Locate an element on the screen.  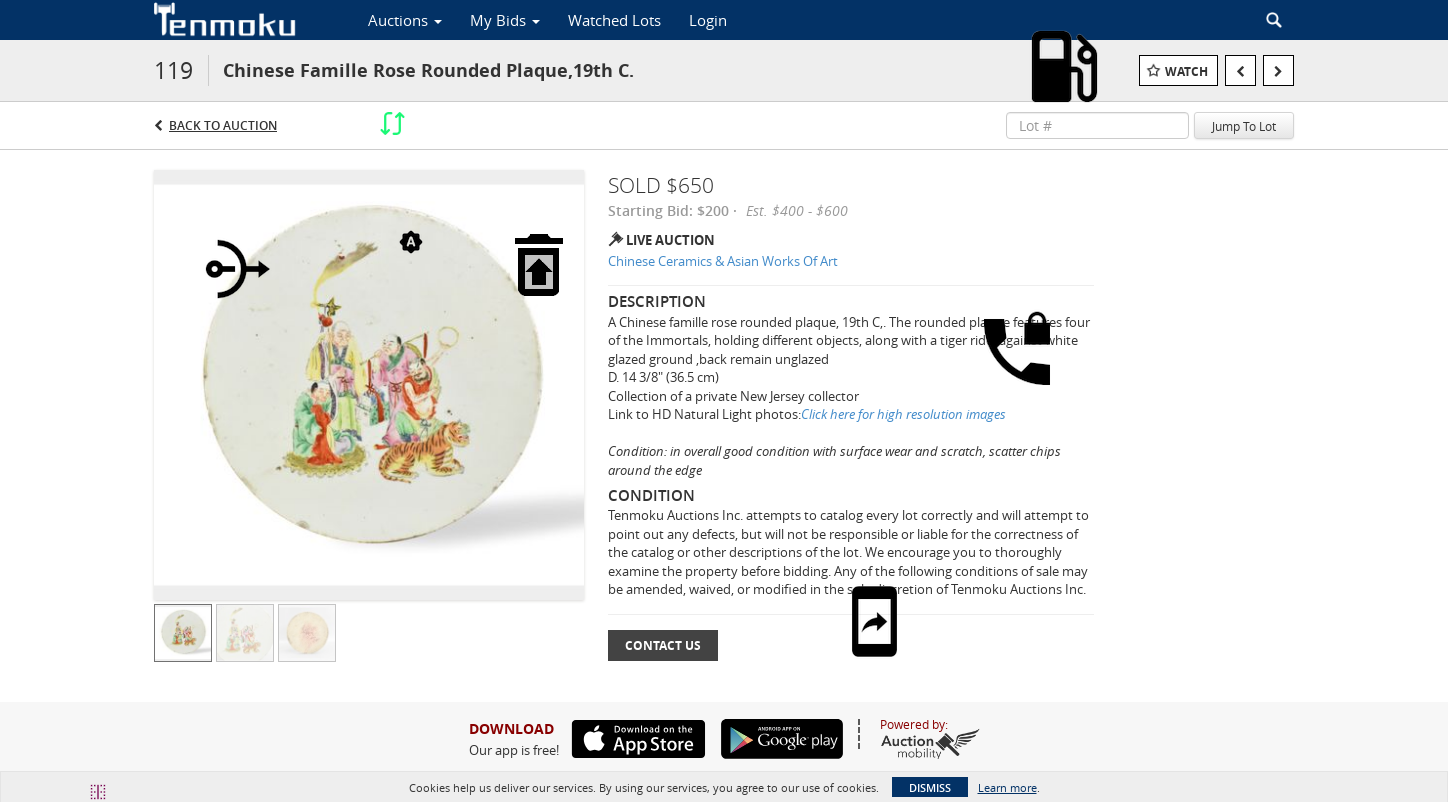
restore a deleted item from trash is located at coordinates (539, 265).